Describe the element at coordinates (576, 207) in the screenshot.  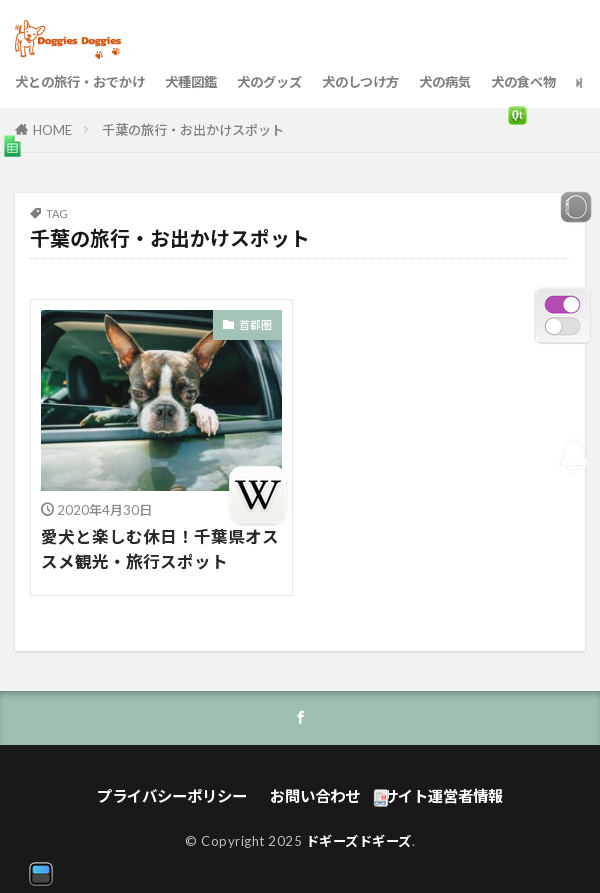
I see `open the Apple Watch companion app` at that location.